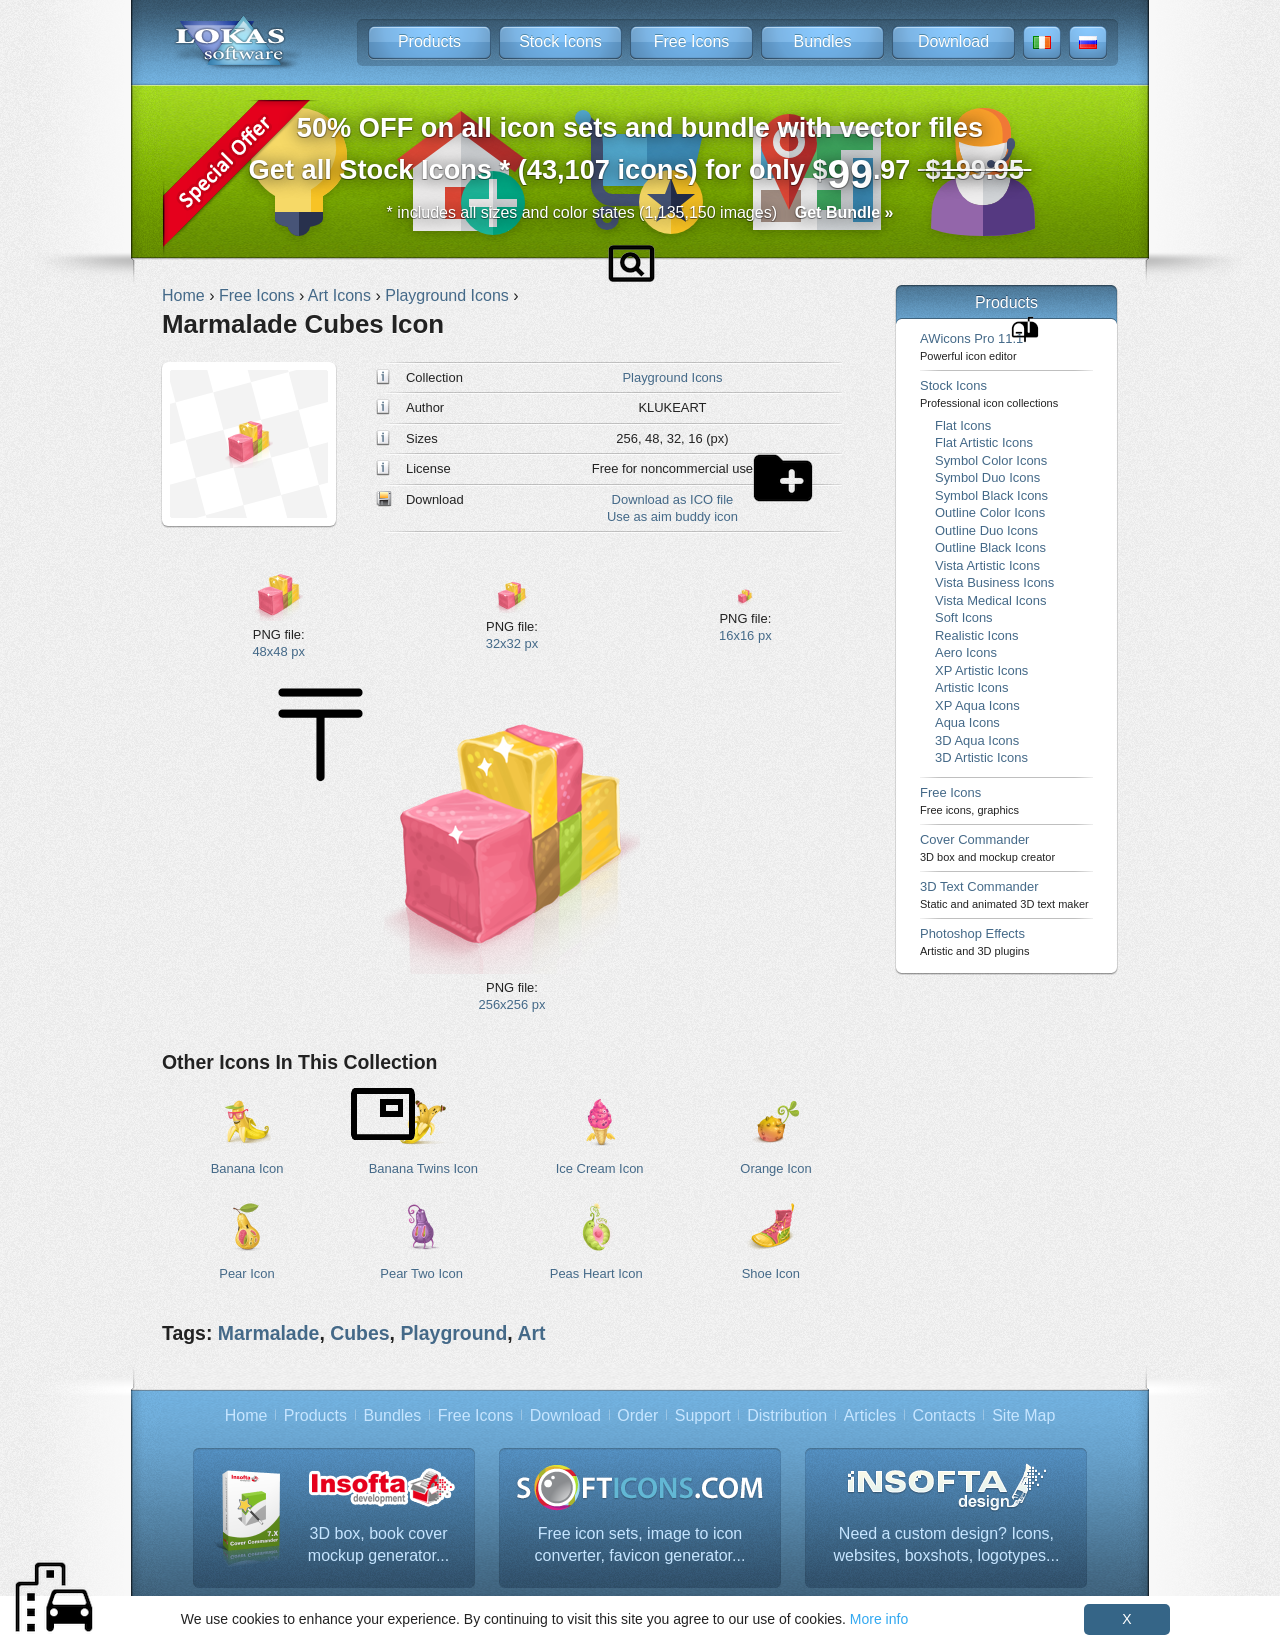  Describe the element at coordinates (1025, 330) in the screenshot. I see `access your mailbox or inbox` at that location.